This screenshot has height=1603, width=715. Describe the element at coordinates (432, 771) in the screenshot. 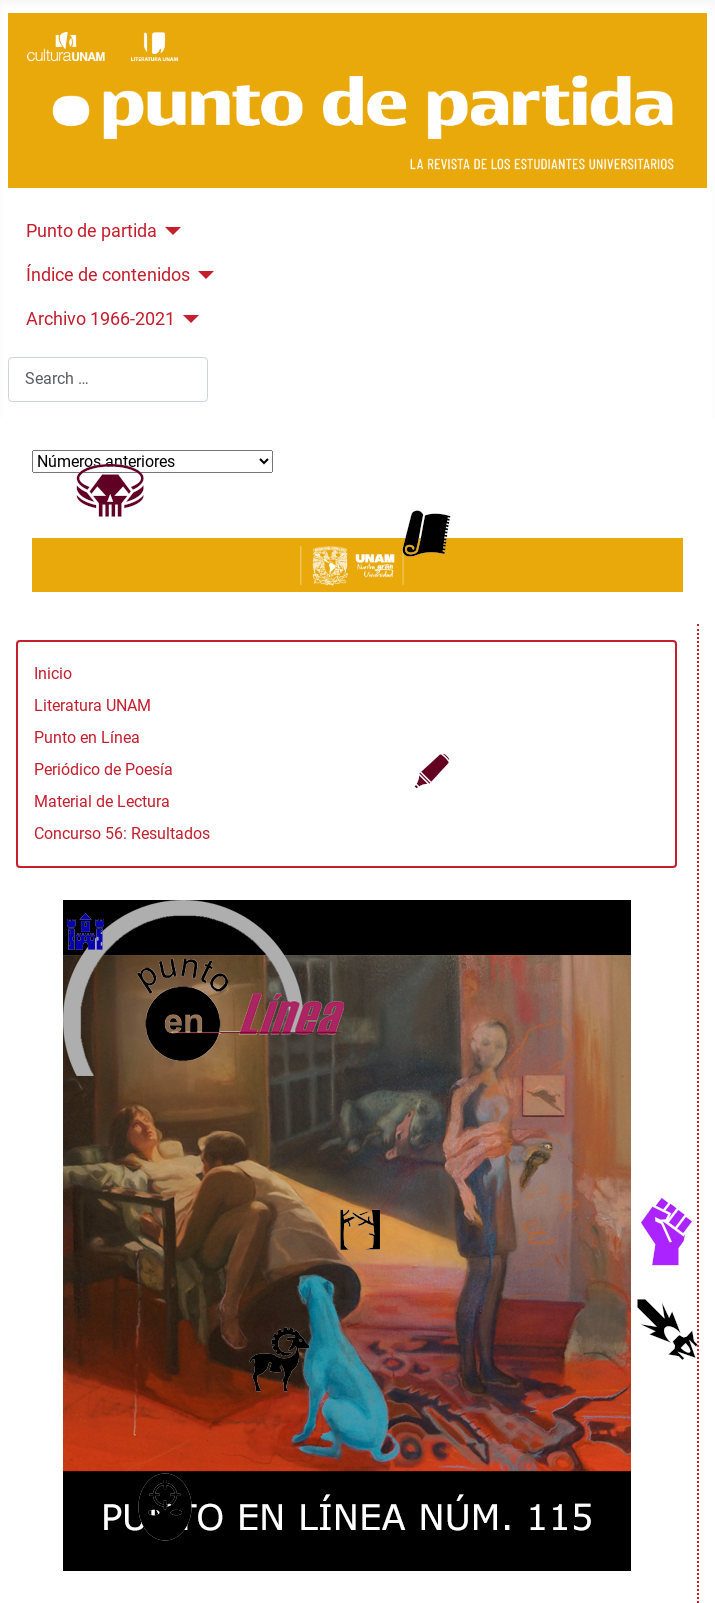

I see `highlight or mark important text` at that location.